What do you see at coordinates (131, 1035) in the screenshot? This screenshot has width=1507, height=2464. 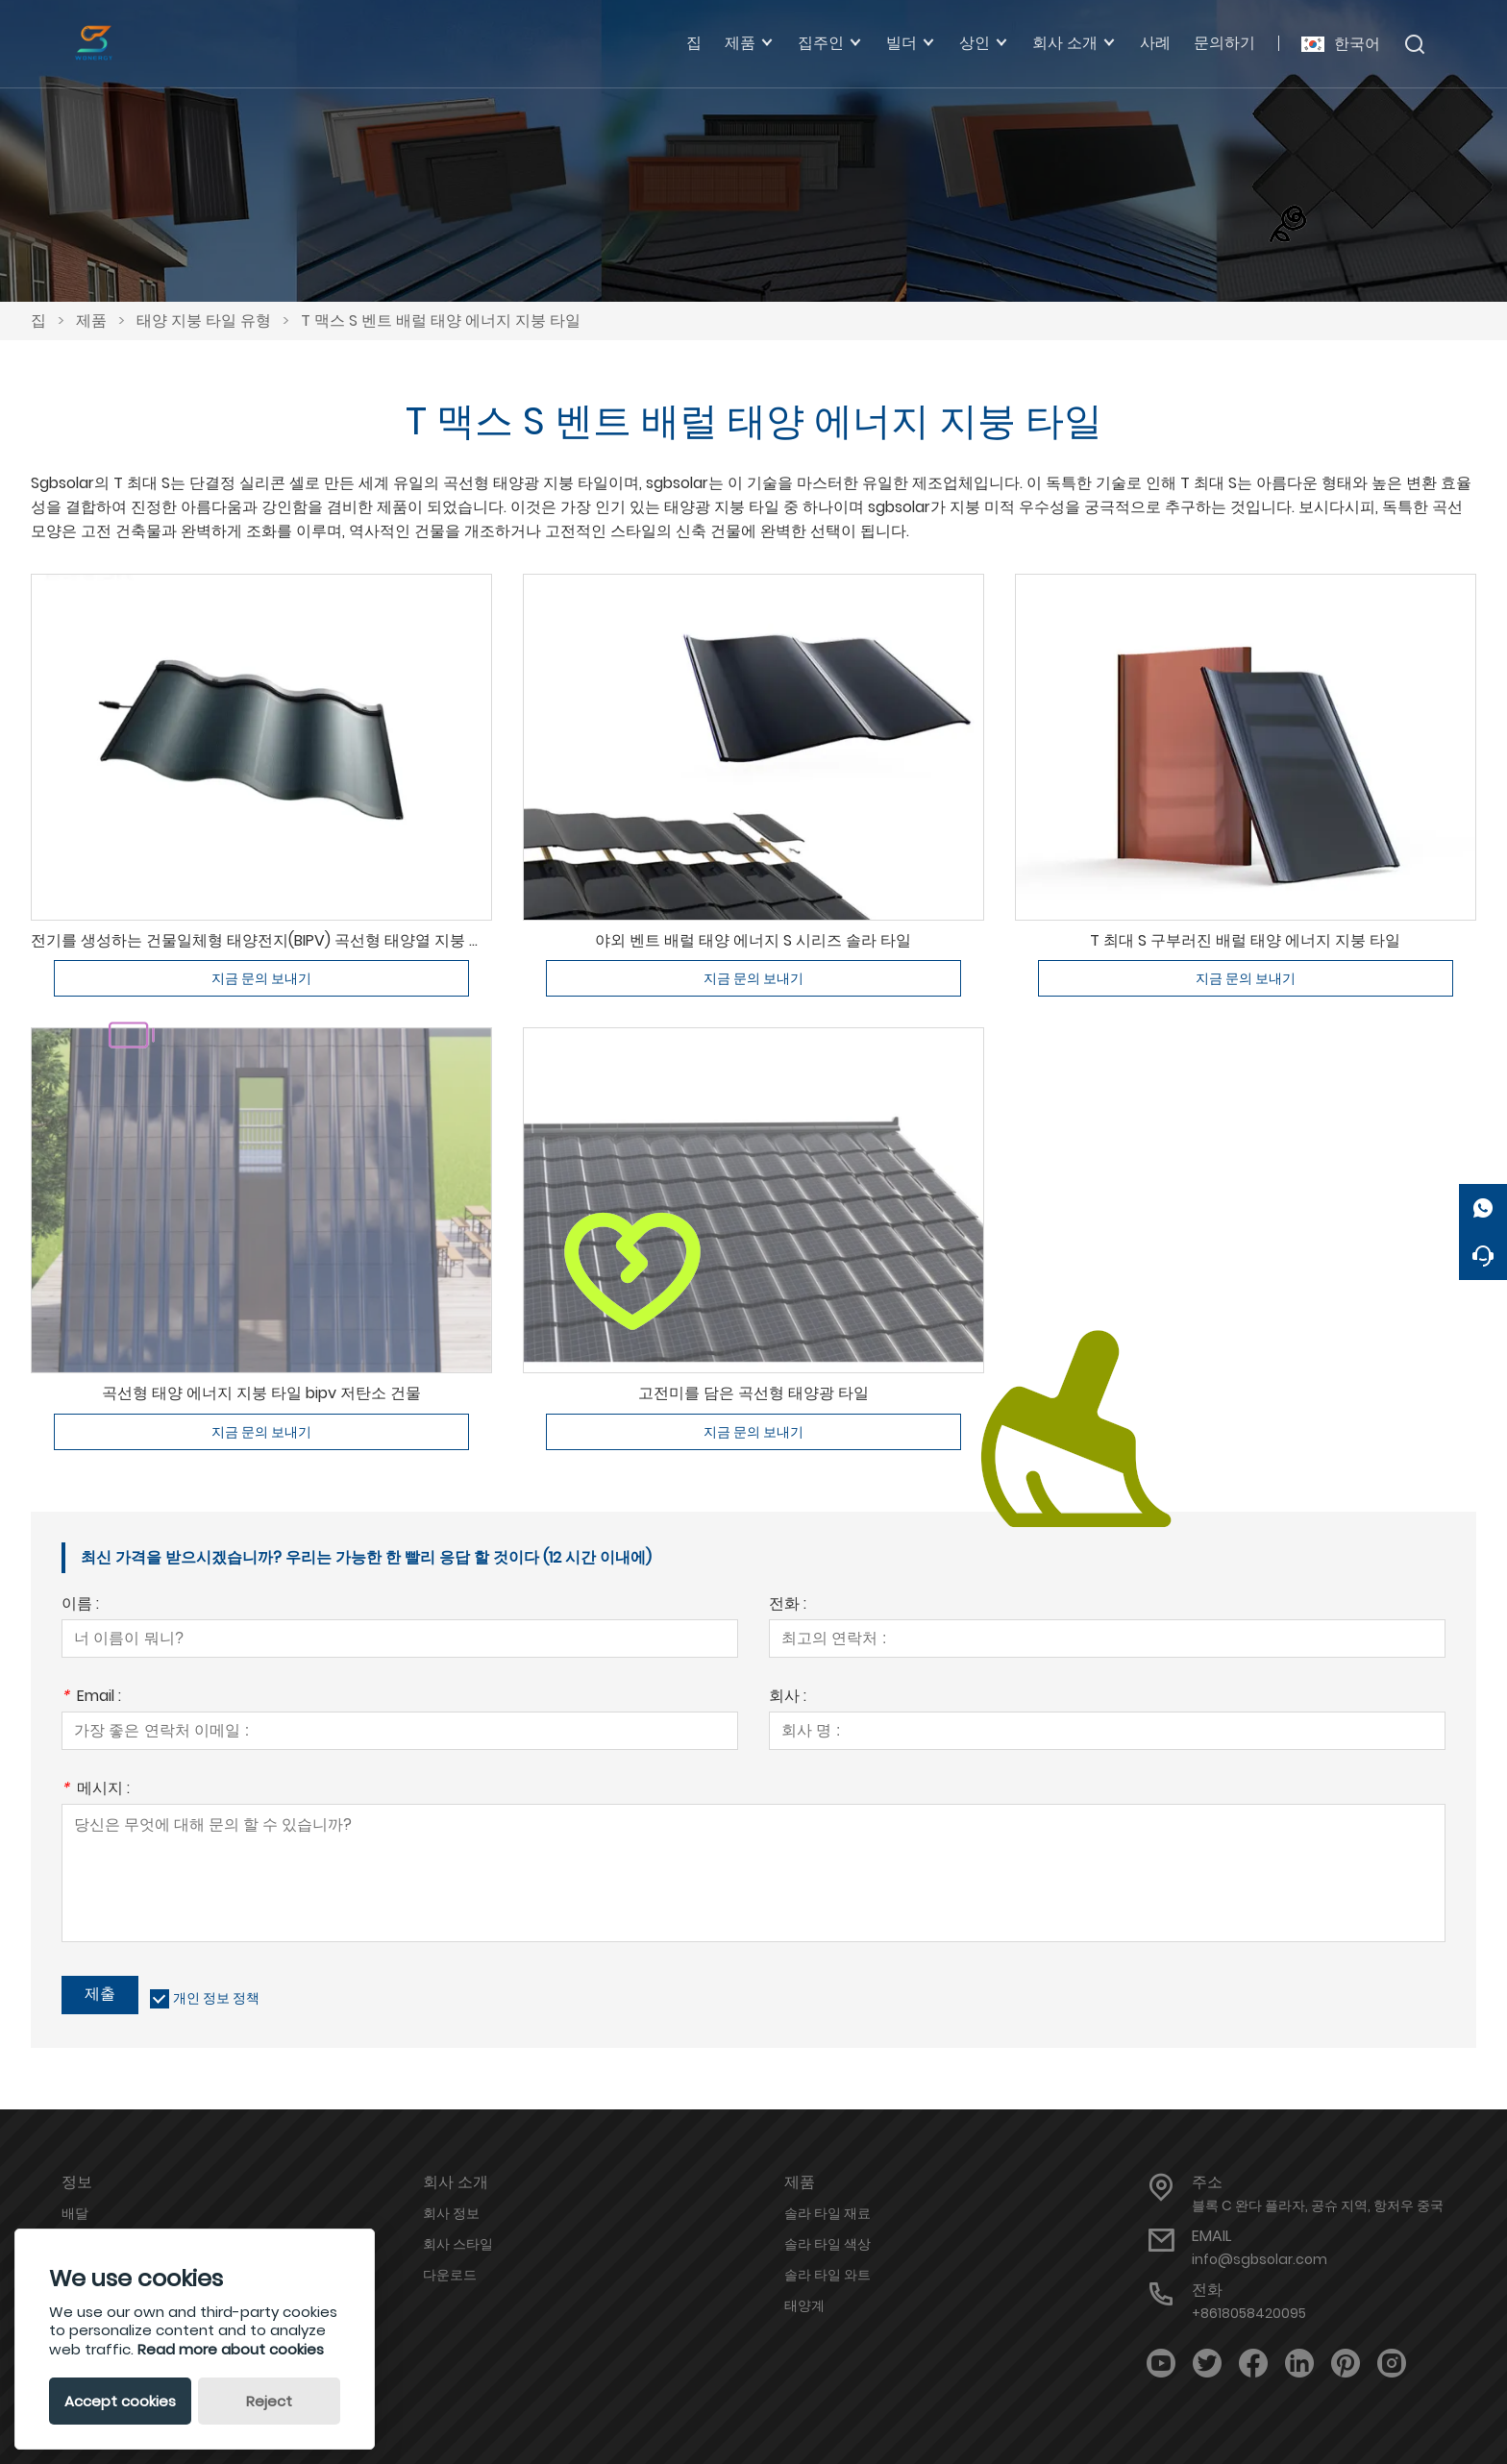 I see `indicates battery is empty or depleted` at bounding box center [131, 1035].